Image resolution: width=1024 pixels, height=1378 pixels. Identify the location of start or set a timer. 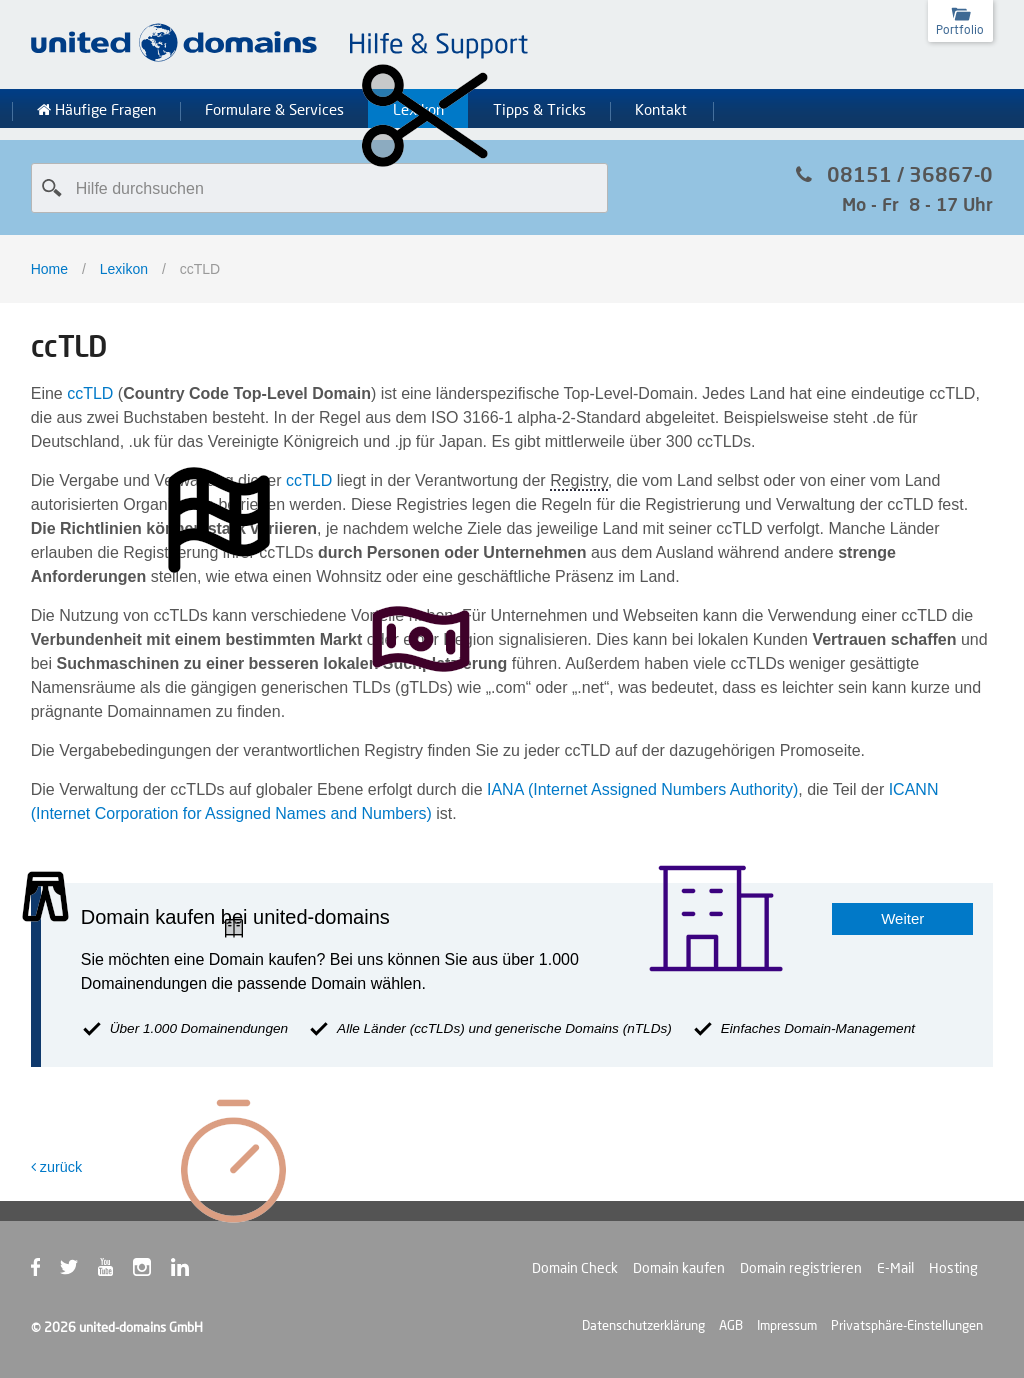
(233, 1165).